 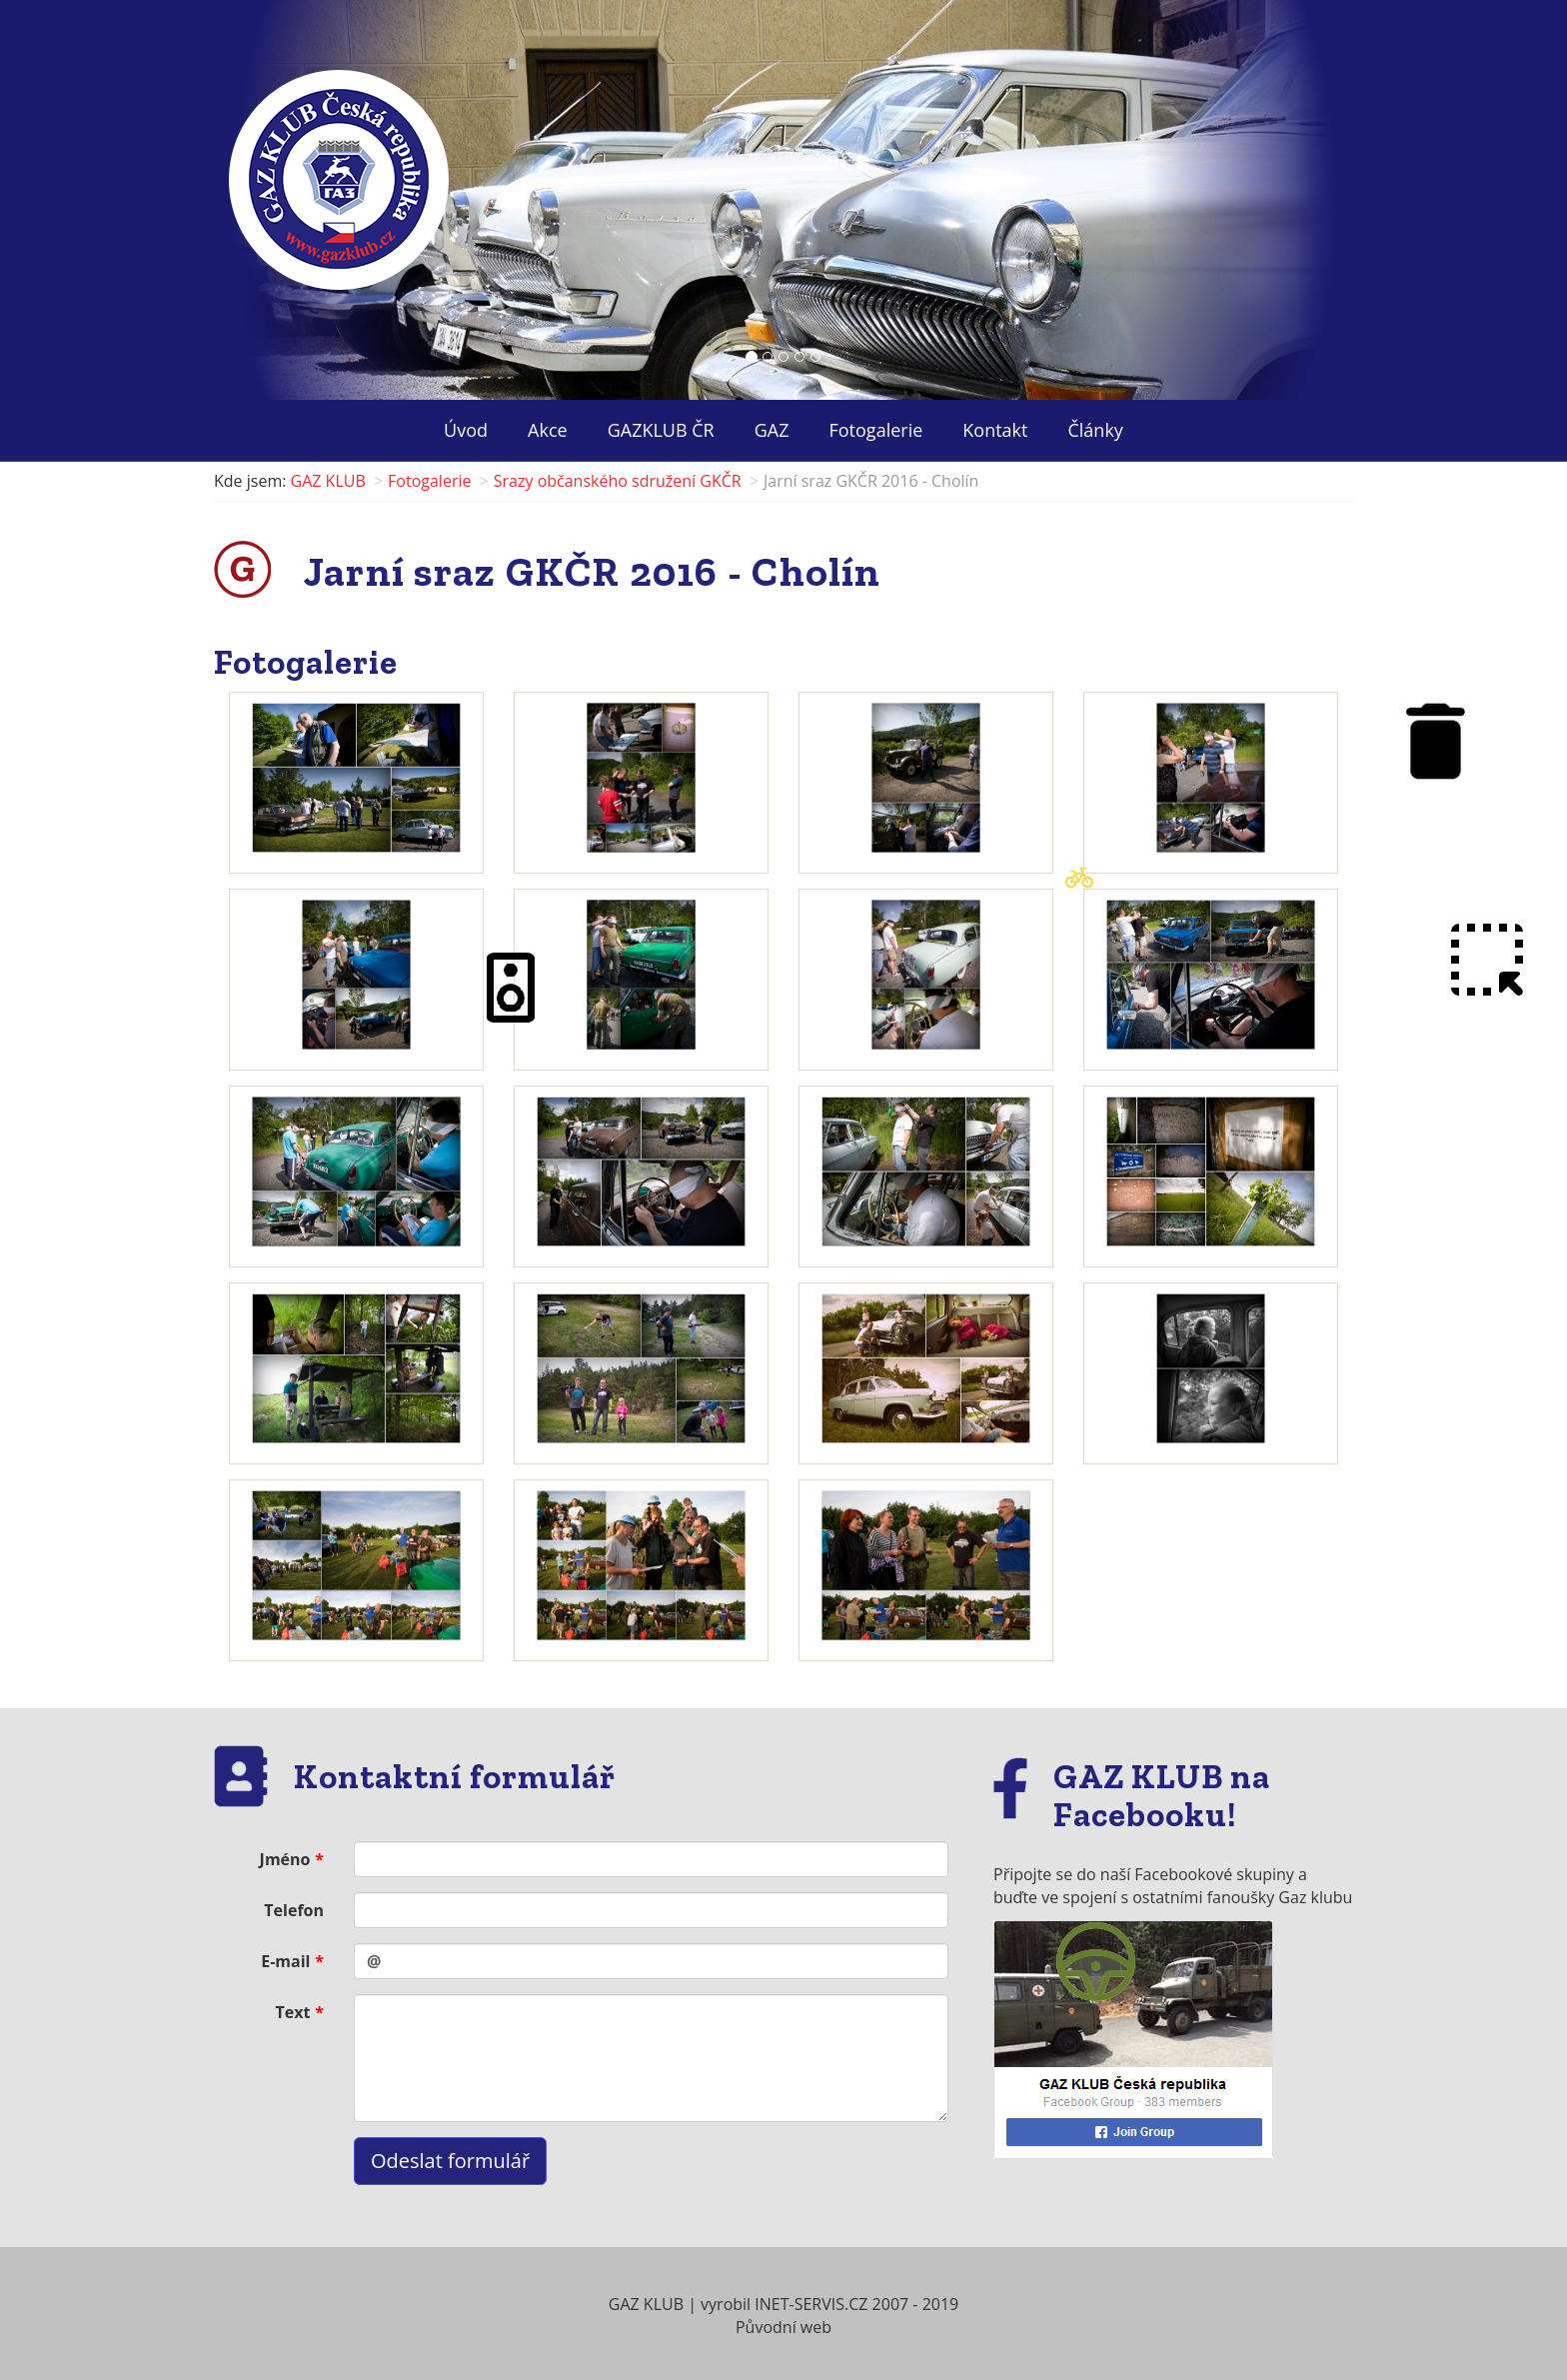 I want to click on access driving or navigation mode, so click(x=1095, y=1961).